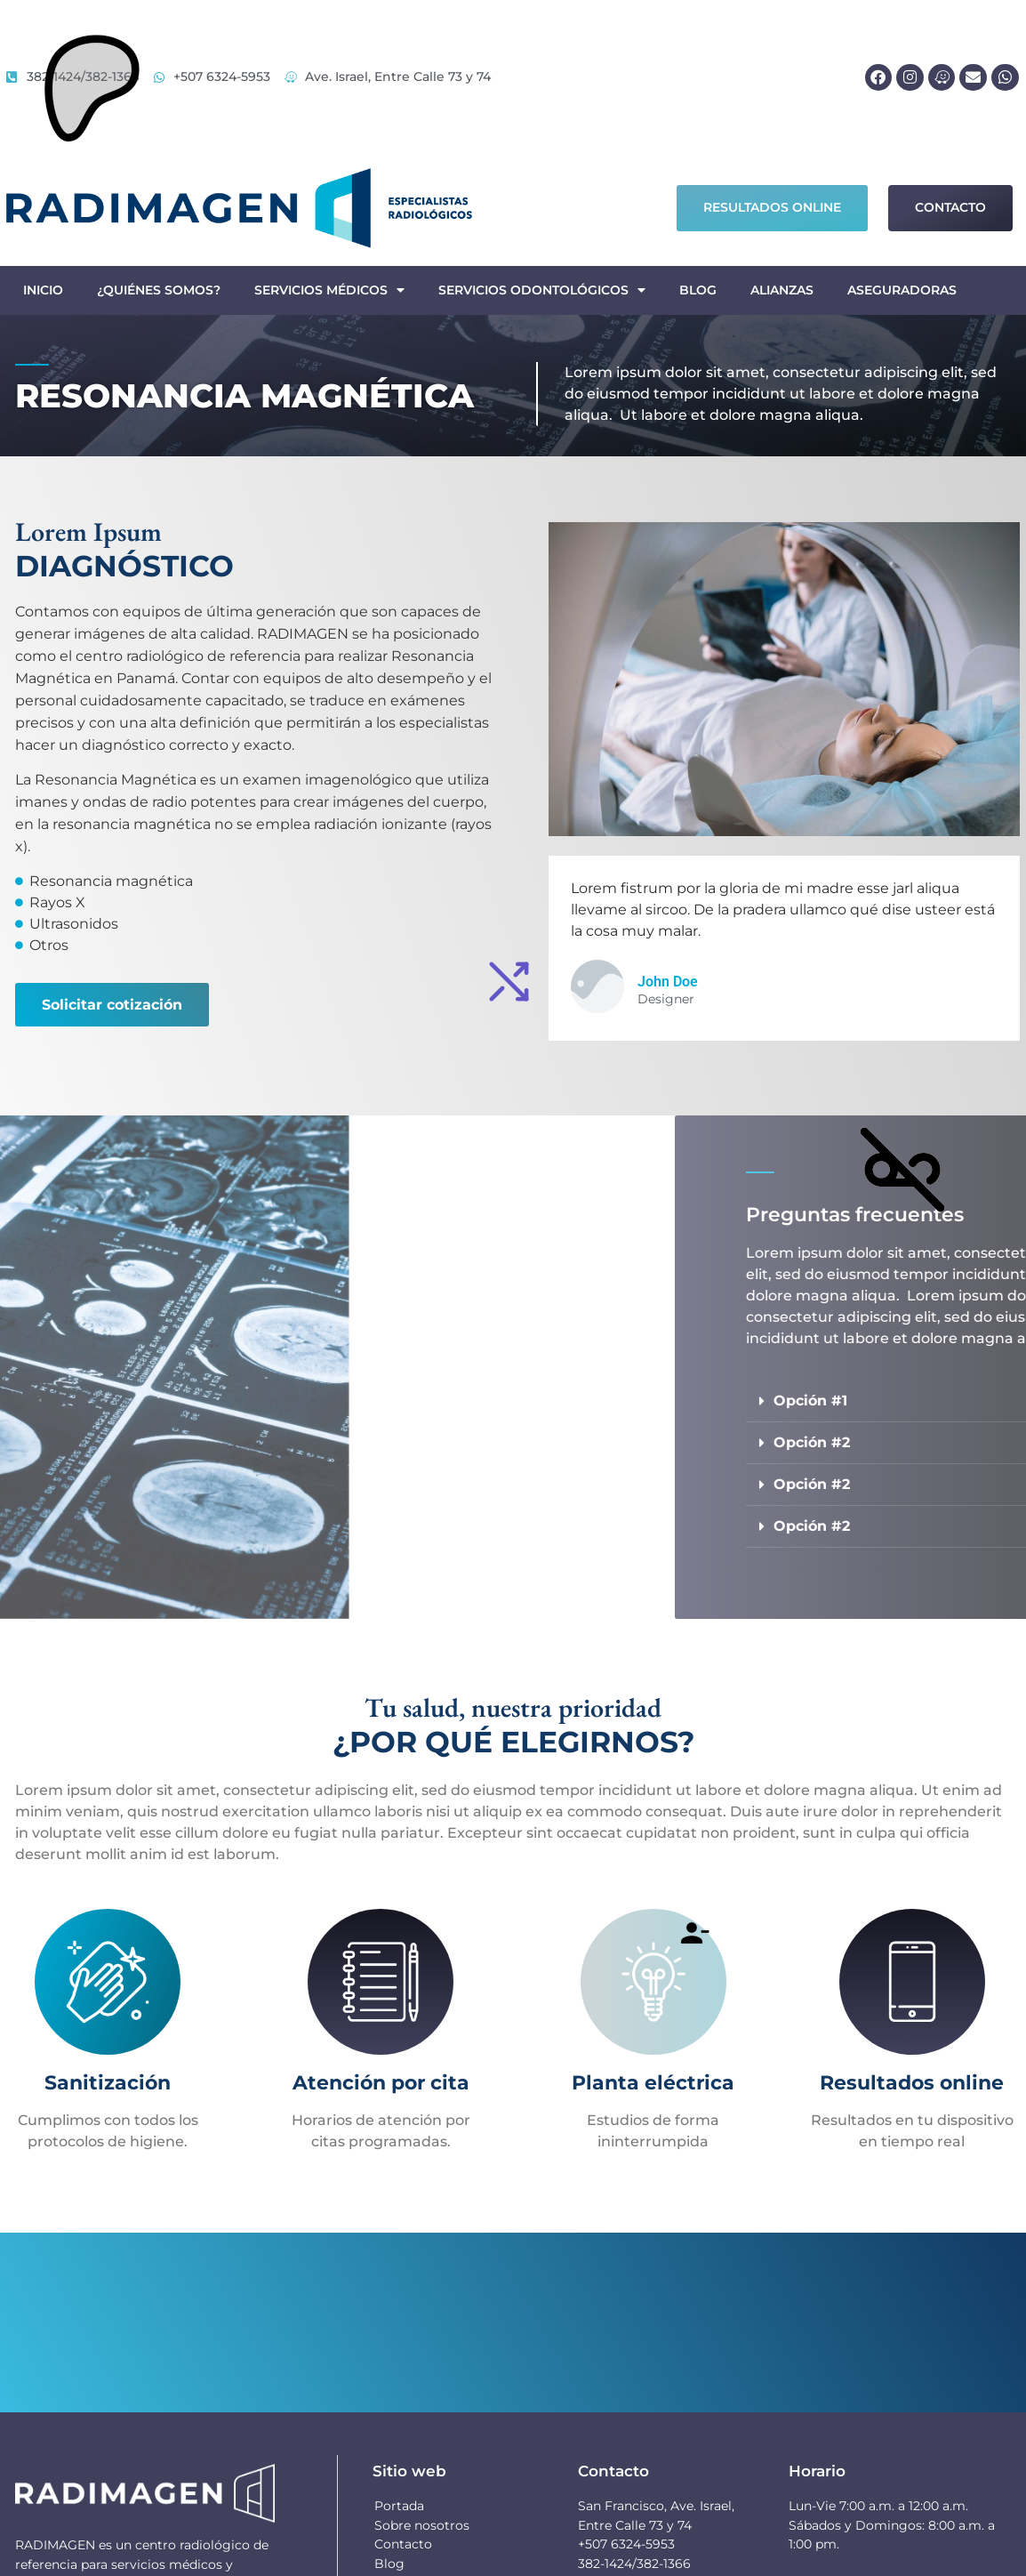 The width and height of the screenshot is (1026, 2576). What do you see at coordinates (509, 981) in the screenshot?
I see `swap or exchange items` at bounding box center [509, 981].